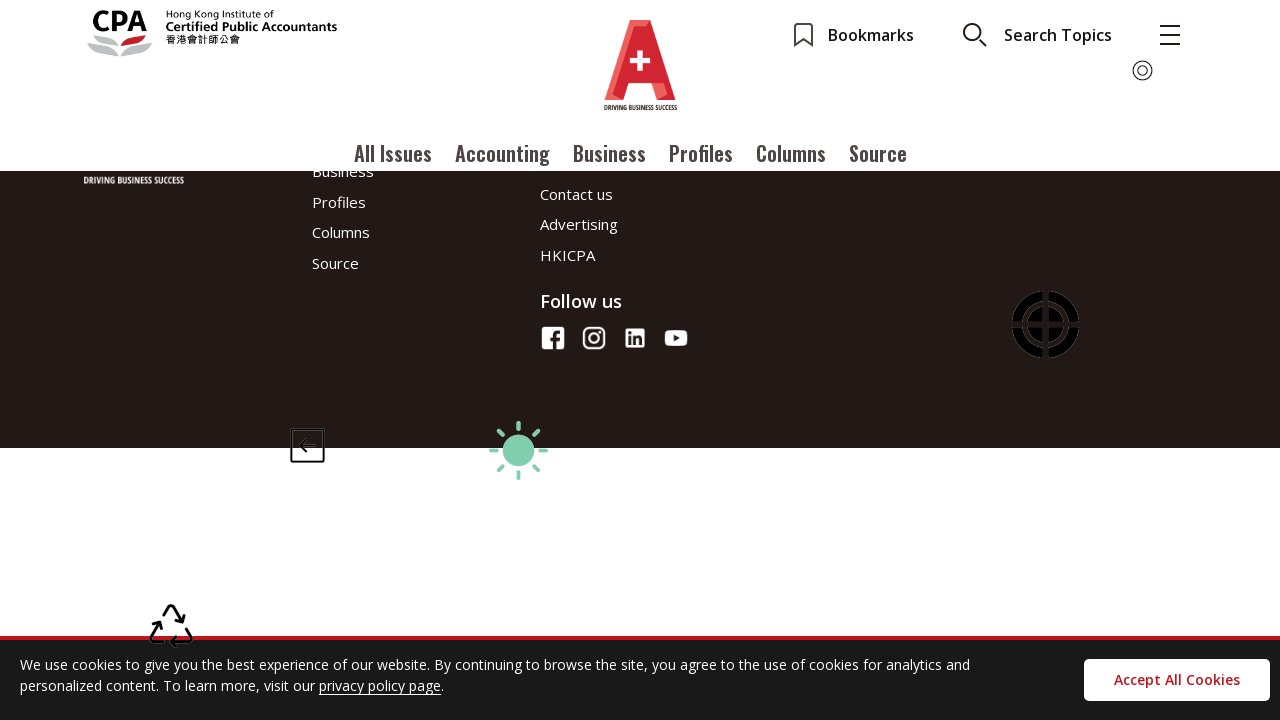 The height and width of the screenshot is (720, 1280). Describe the element at coordinates (307, 445) in the screenshot. I see `go back to the previous screen` at that location.